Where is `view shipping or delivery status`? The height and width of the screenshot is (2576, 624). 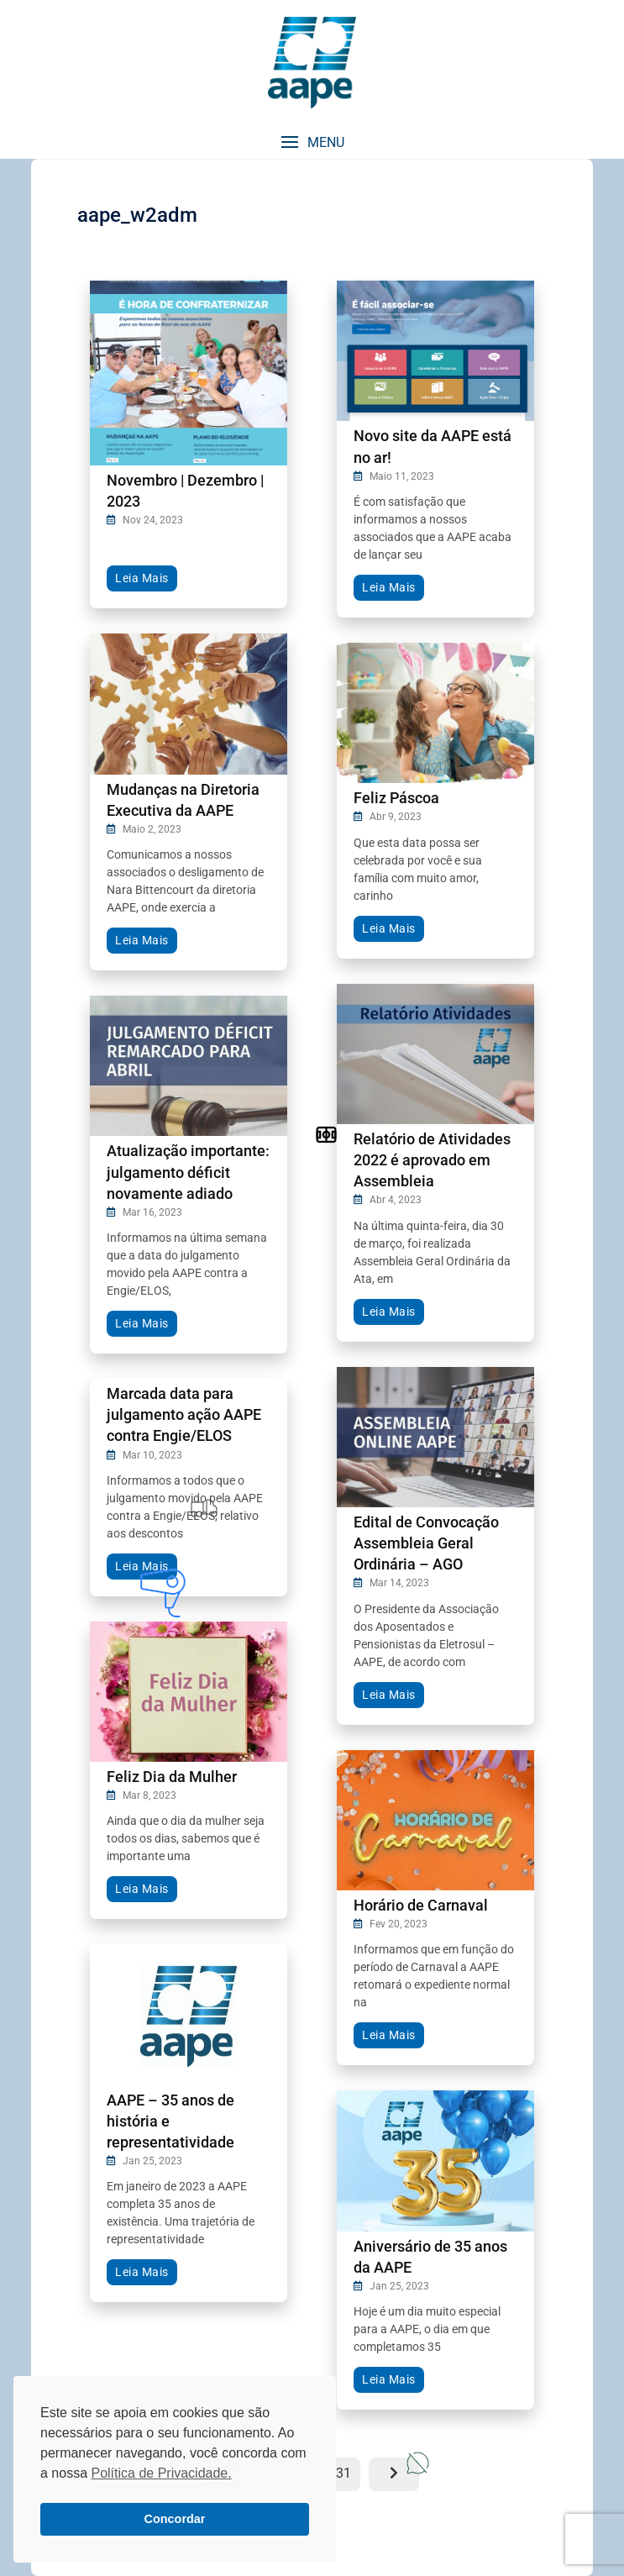
view shipping or delivery status is located at coordinates (204, 1508).